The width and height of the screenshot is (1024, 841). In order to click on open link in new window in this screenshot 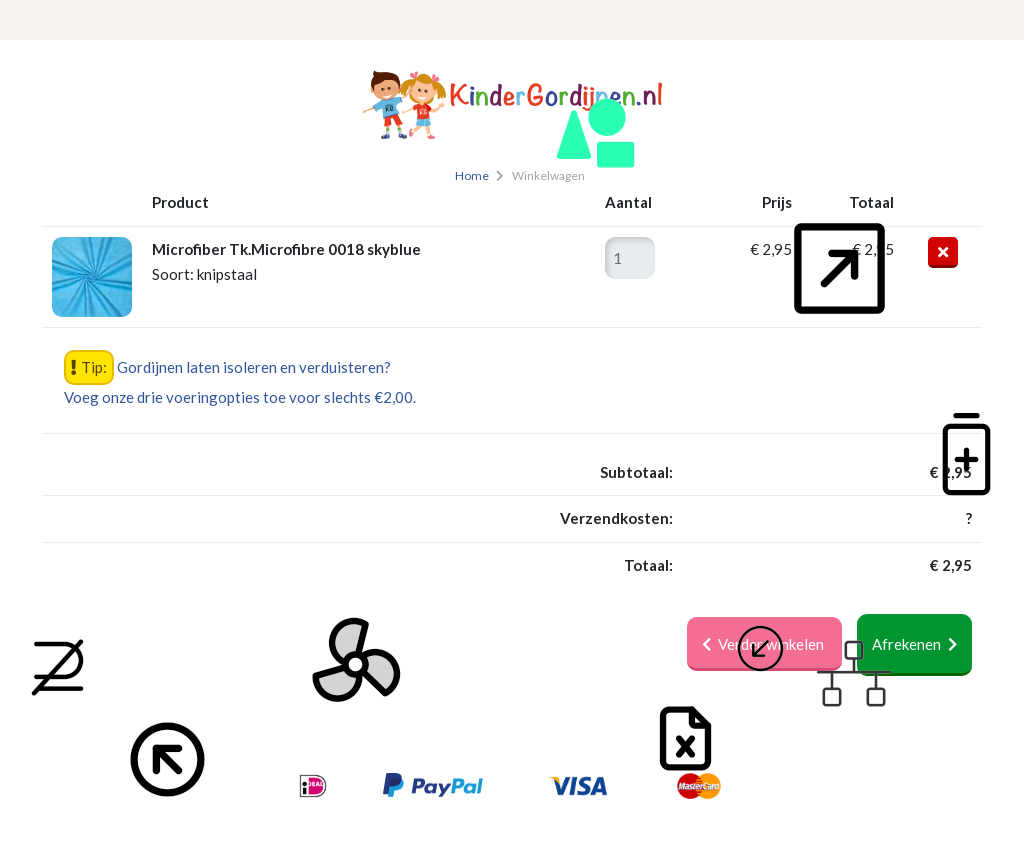, I will do `click(839, 268)`.